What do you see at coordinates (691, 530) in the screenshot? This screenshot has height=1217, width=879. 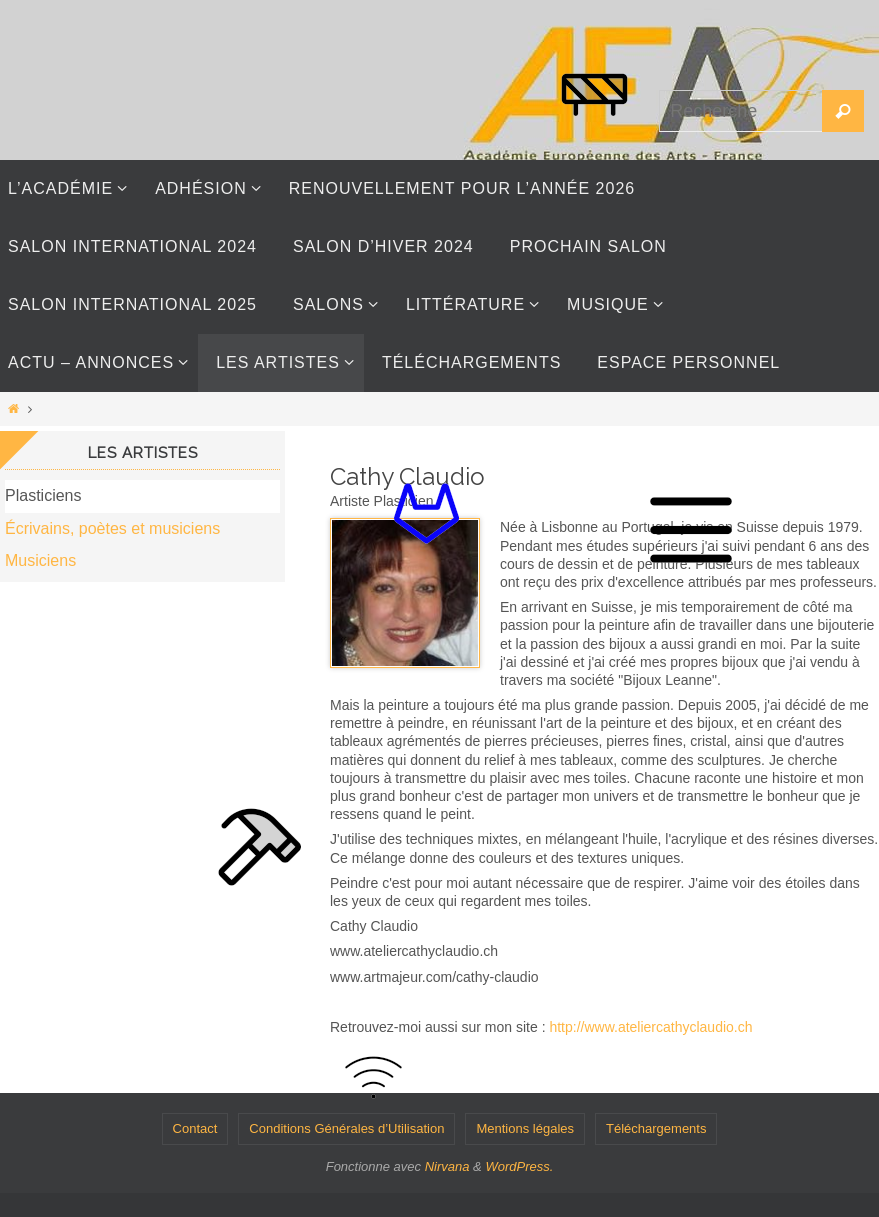 I see `justify text alignment` at bounding box center [691, 530].